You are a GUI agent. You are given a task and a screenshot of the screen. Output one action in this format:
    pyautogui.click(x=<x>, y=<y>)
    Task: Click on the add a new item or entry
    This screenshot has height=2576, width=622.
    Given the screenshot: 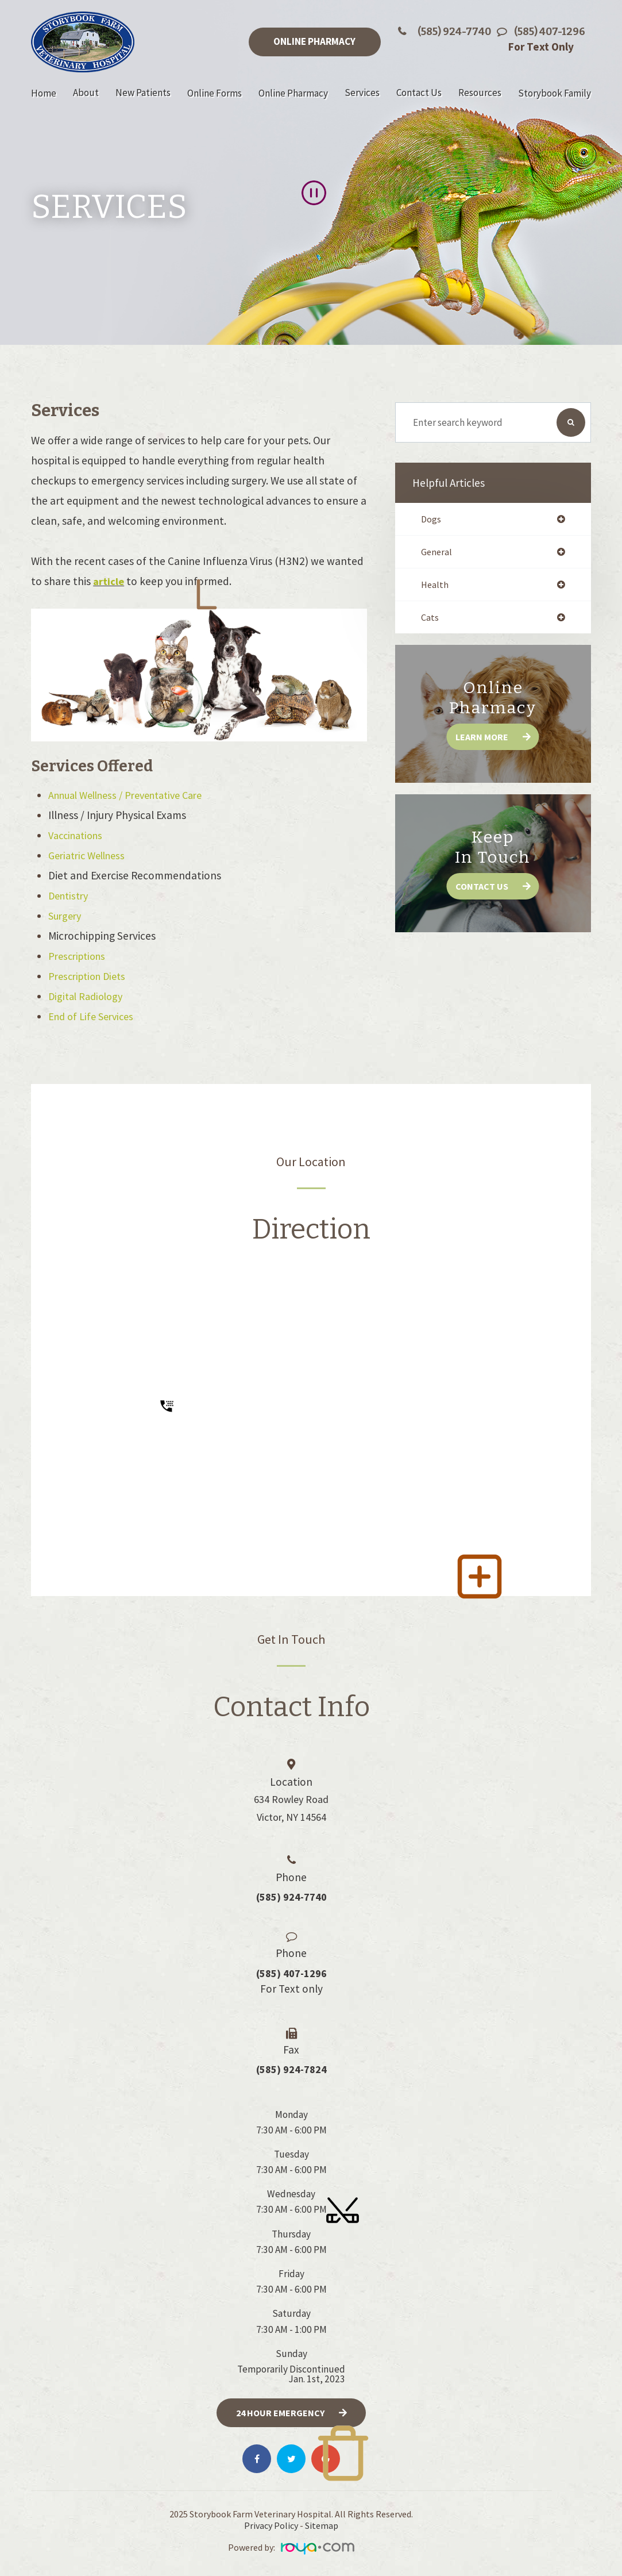 What is the action you would take?
    pyautogui.click(x=480, y=1577)
    